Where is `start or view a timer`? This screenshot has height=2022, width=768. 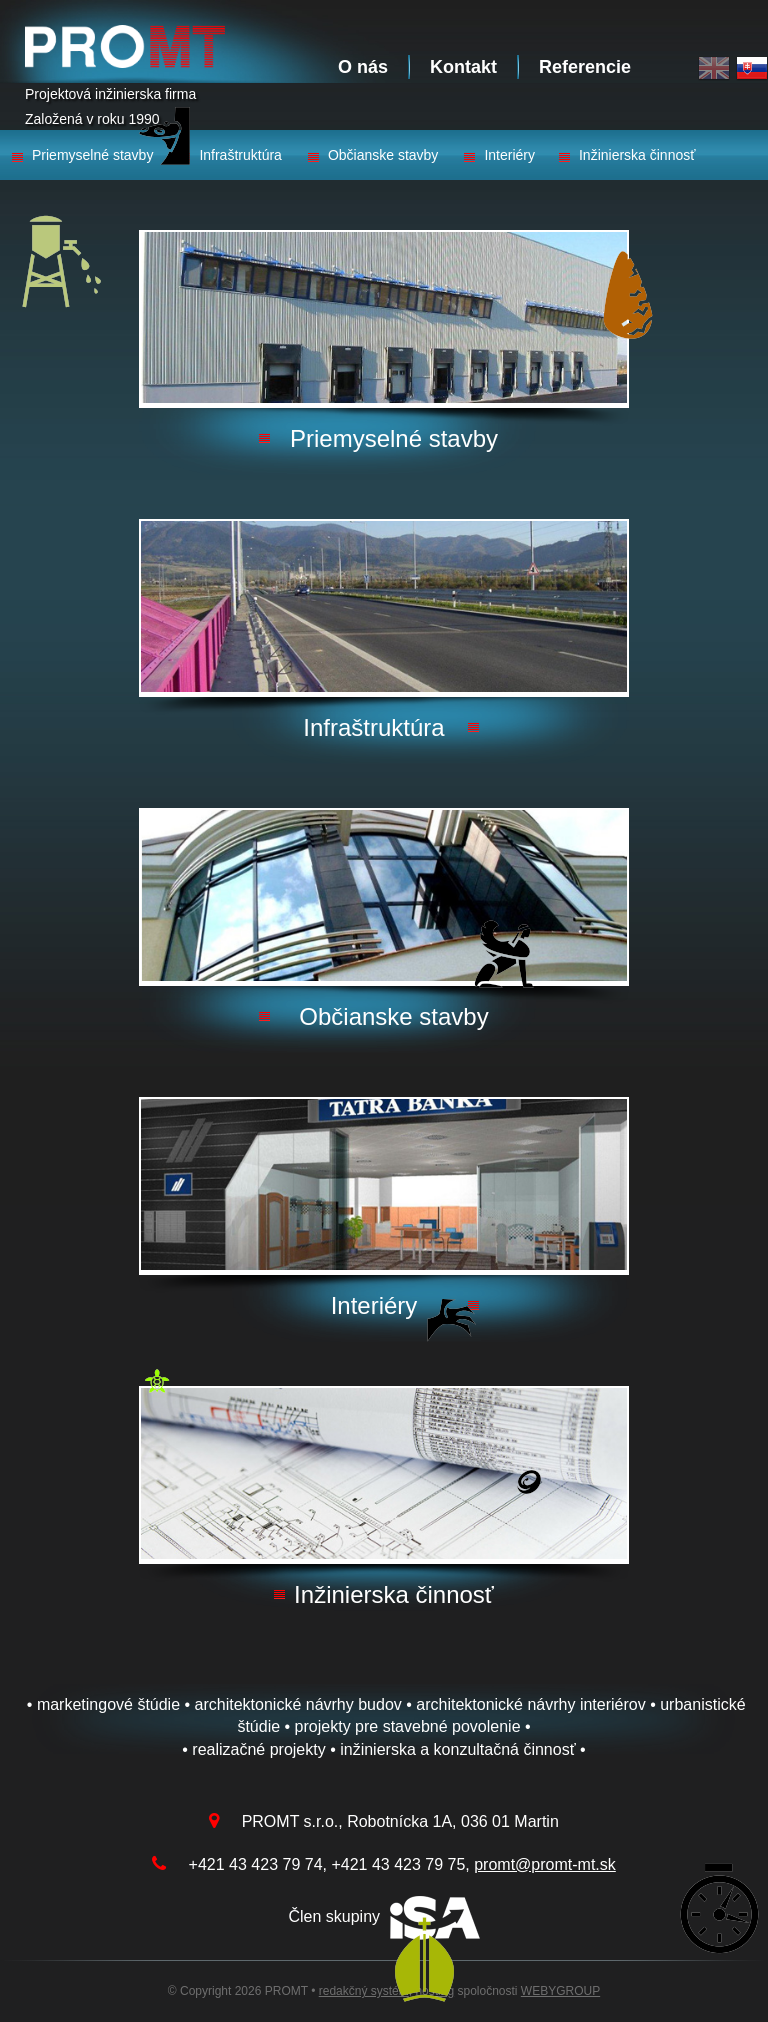
start or view a timer is located at coordinates (719, 1908).